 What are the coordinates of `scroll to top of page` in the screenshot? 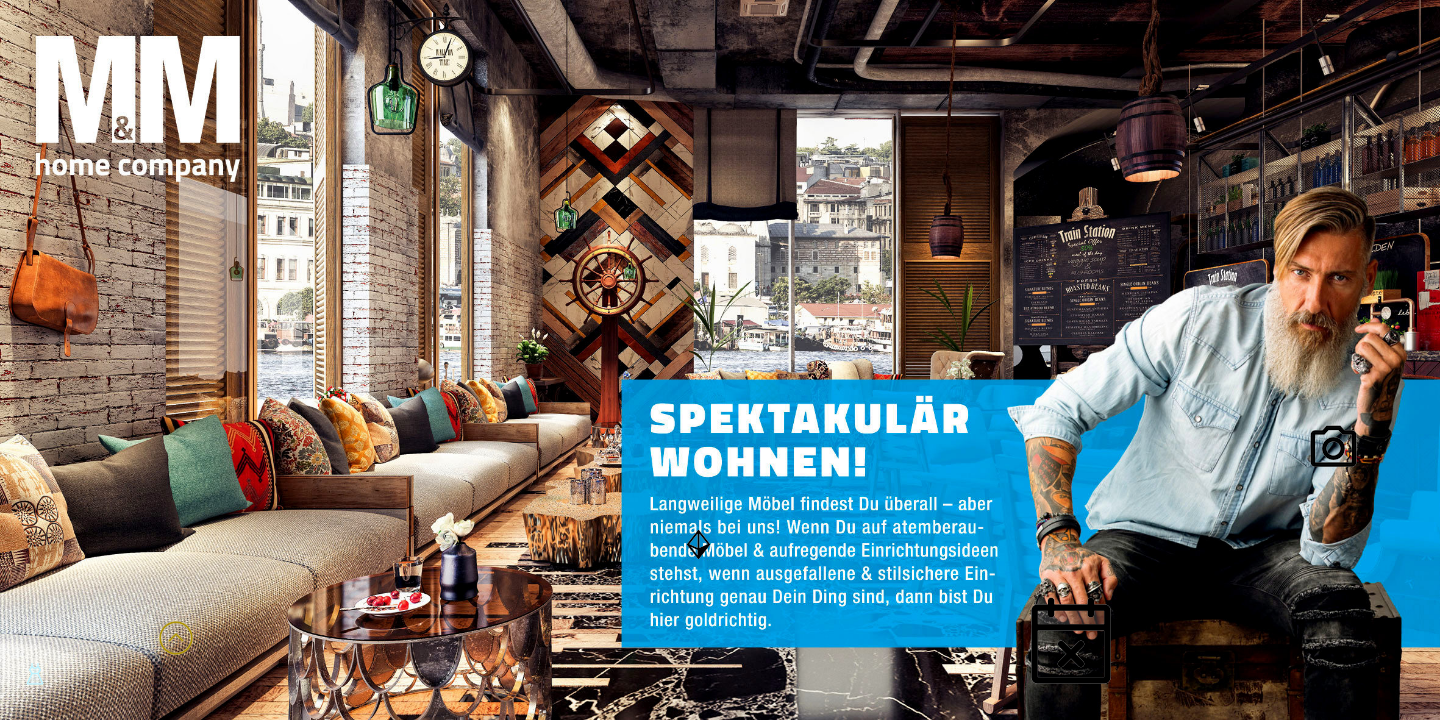 It's located at (176, 638).